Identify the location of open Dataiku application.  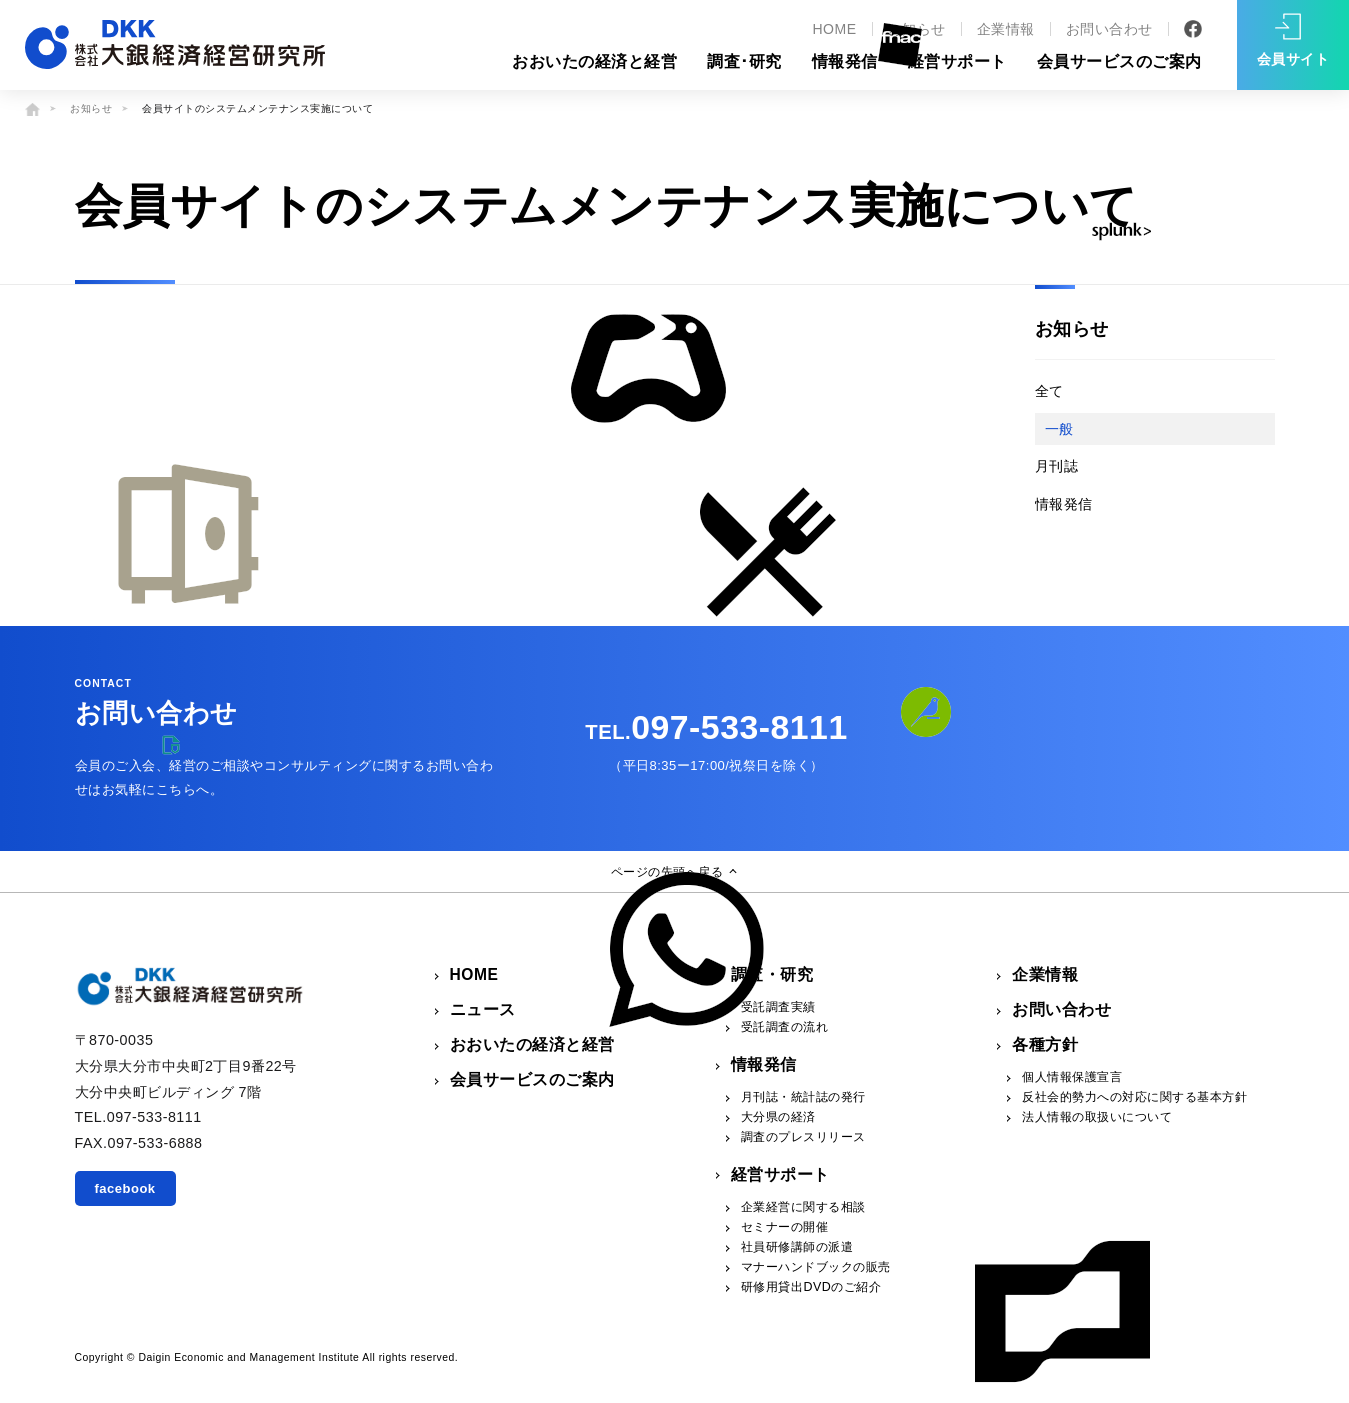
(926, 712).